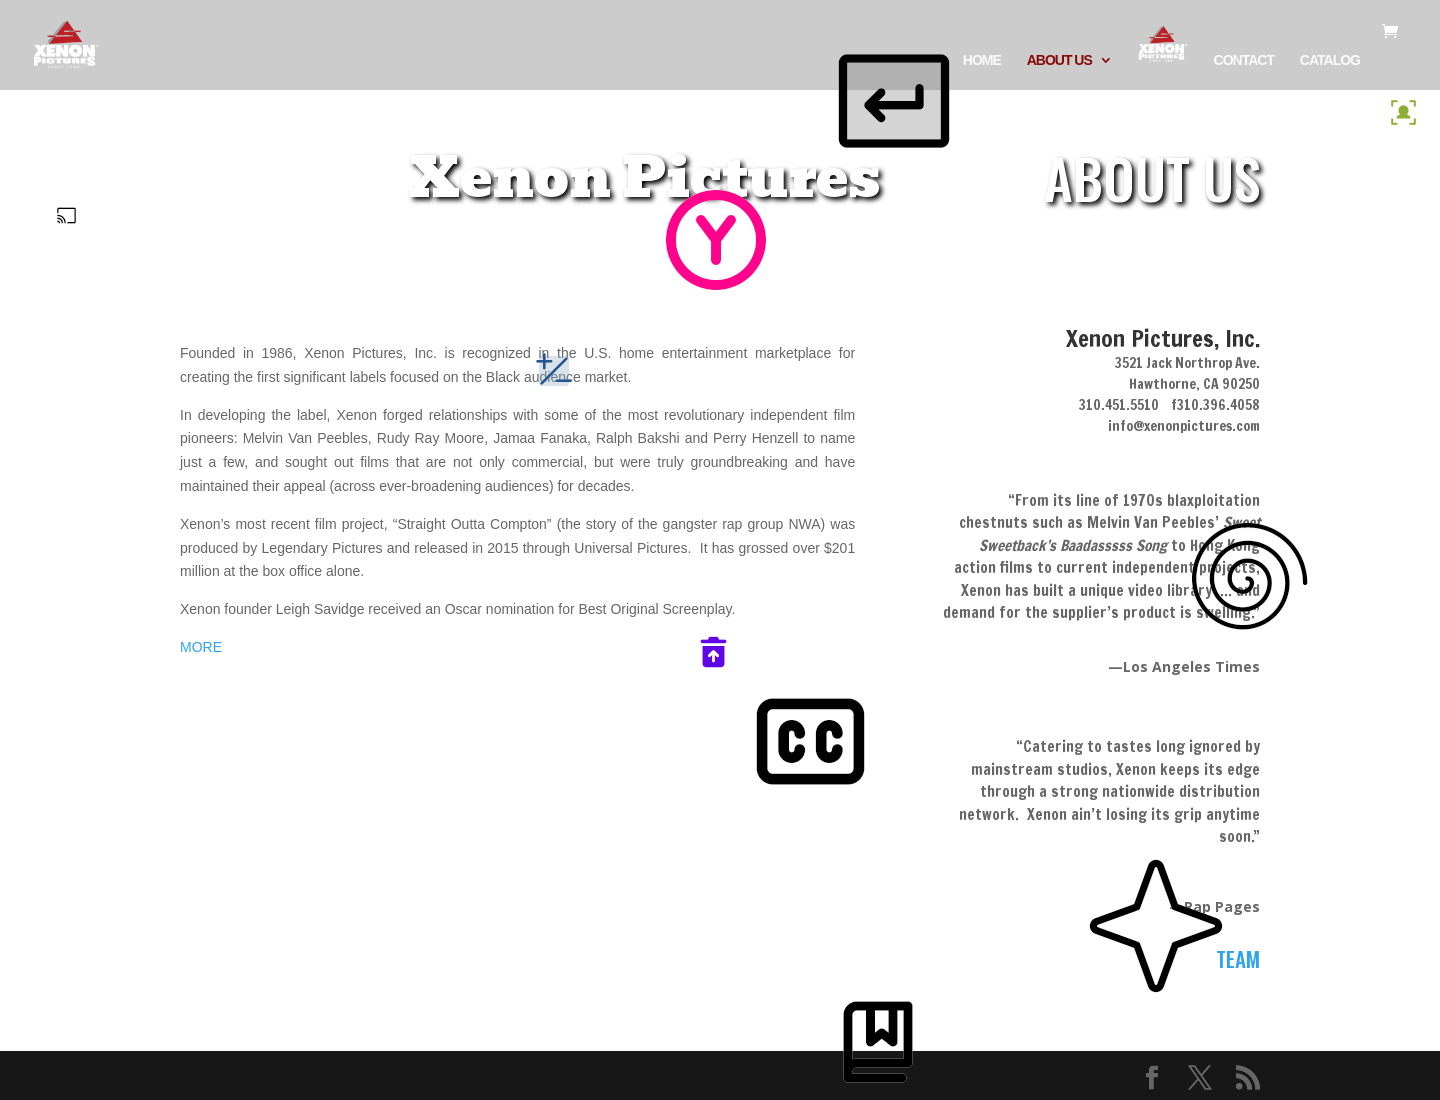 This screenshot has height=1100, width=1440. Describe the element at coordinates (554, 371) in the screenshot. I see `toggle between adding and subtracting values` at that location.